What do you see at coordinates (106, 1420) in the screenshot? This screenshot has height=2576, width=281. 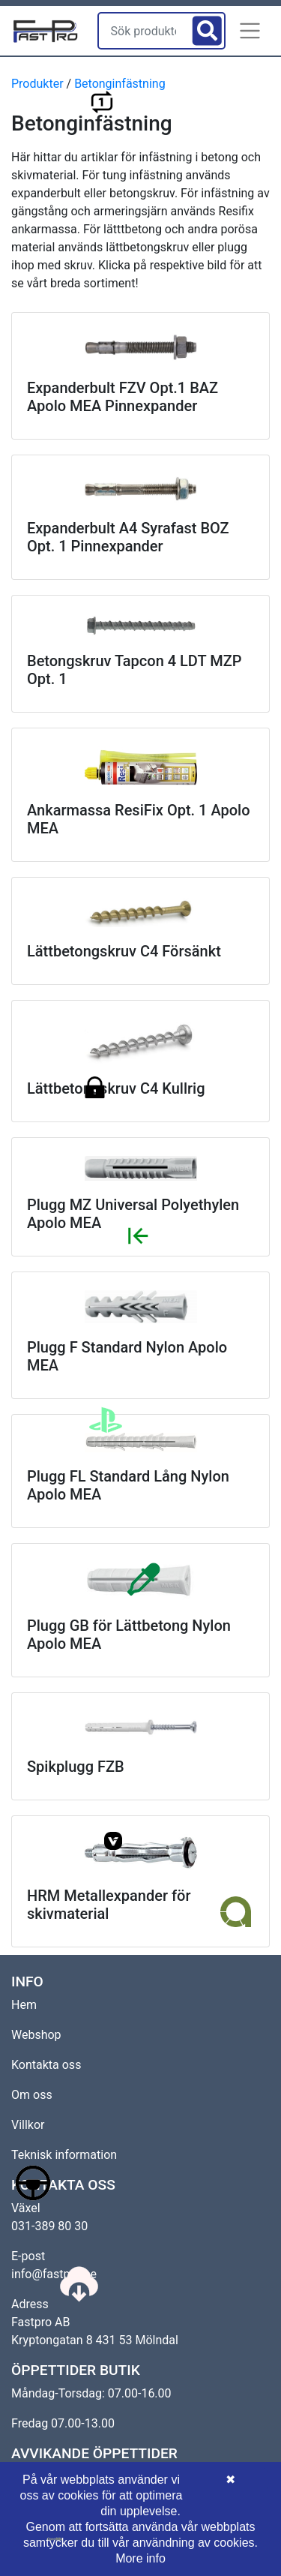 I see `playstation brand logo` at bounding box center [106, 1420].